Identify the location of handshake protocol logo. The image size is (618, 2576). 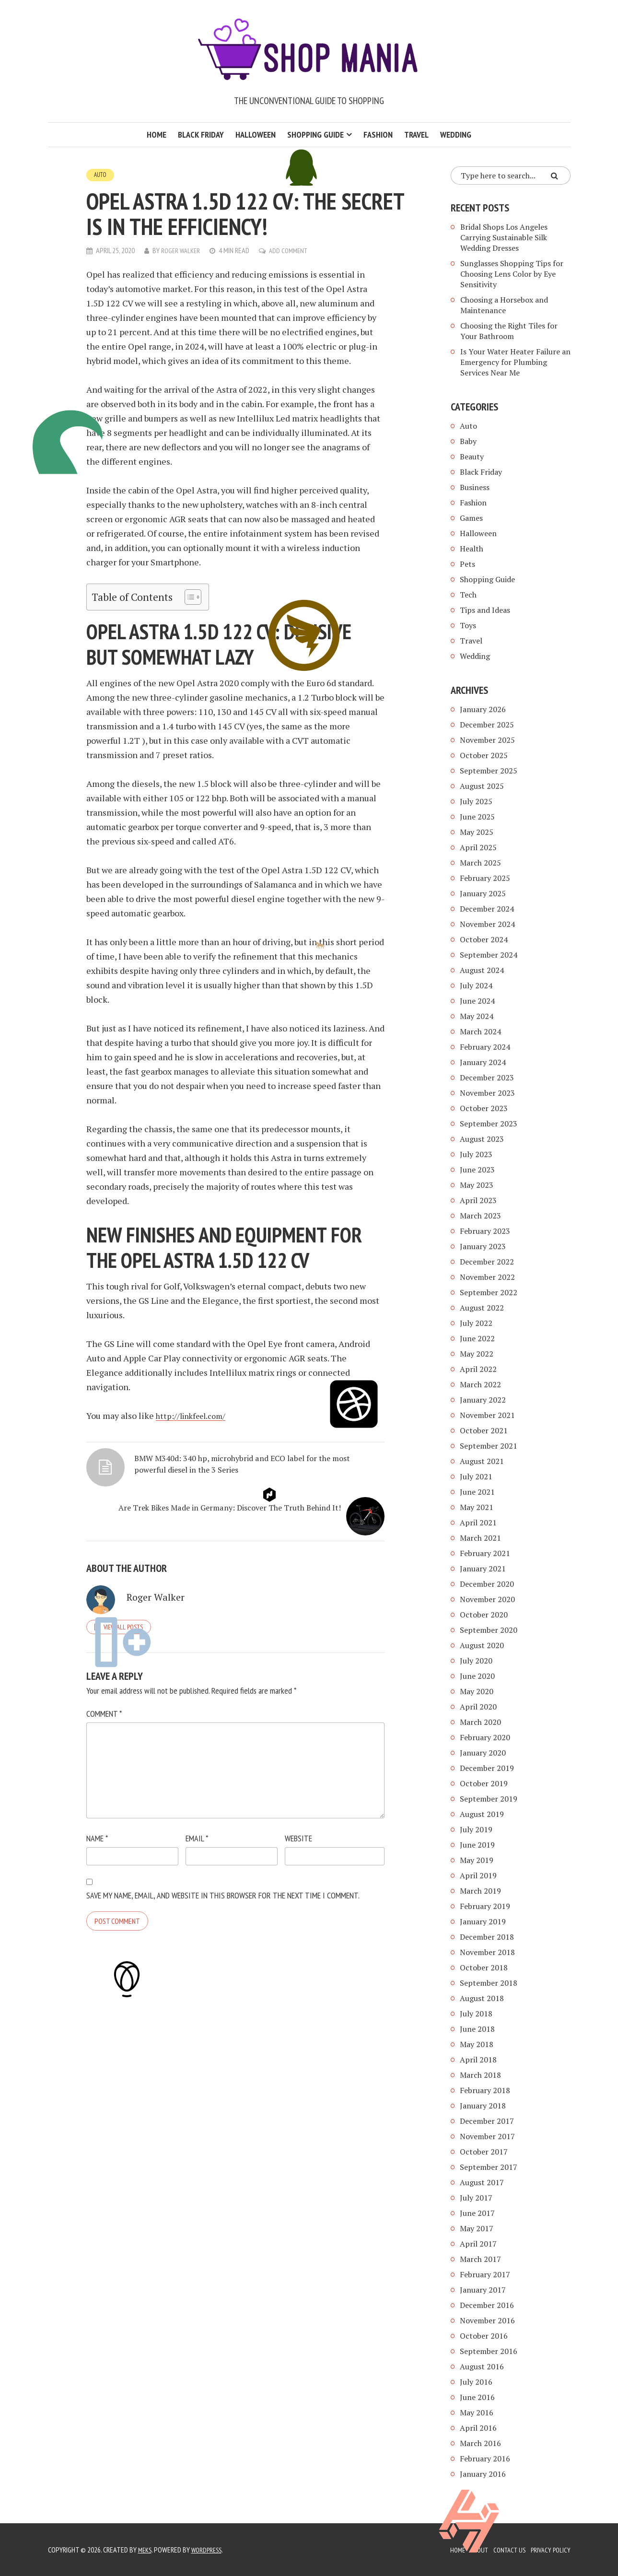
(469, 2521).